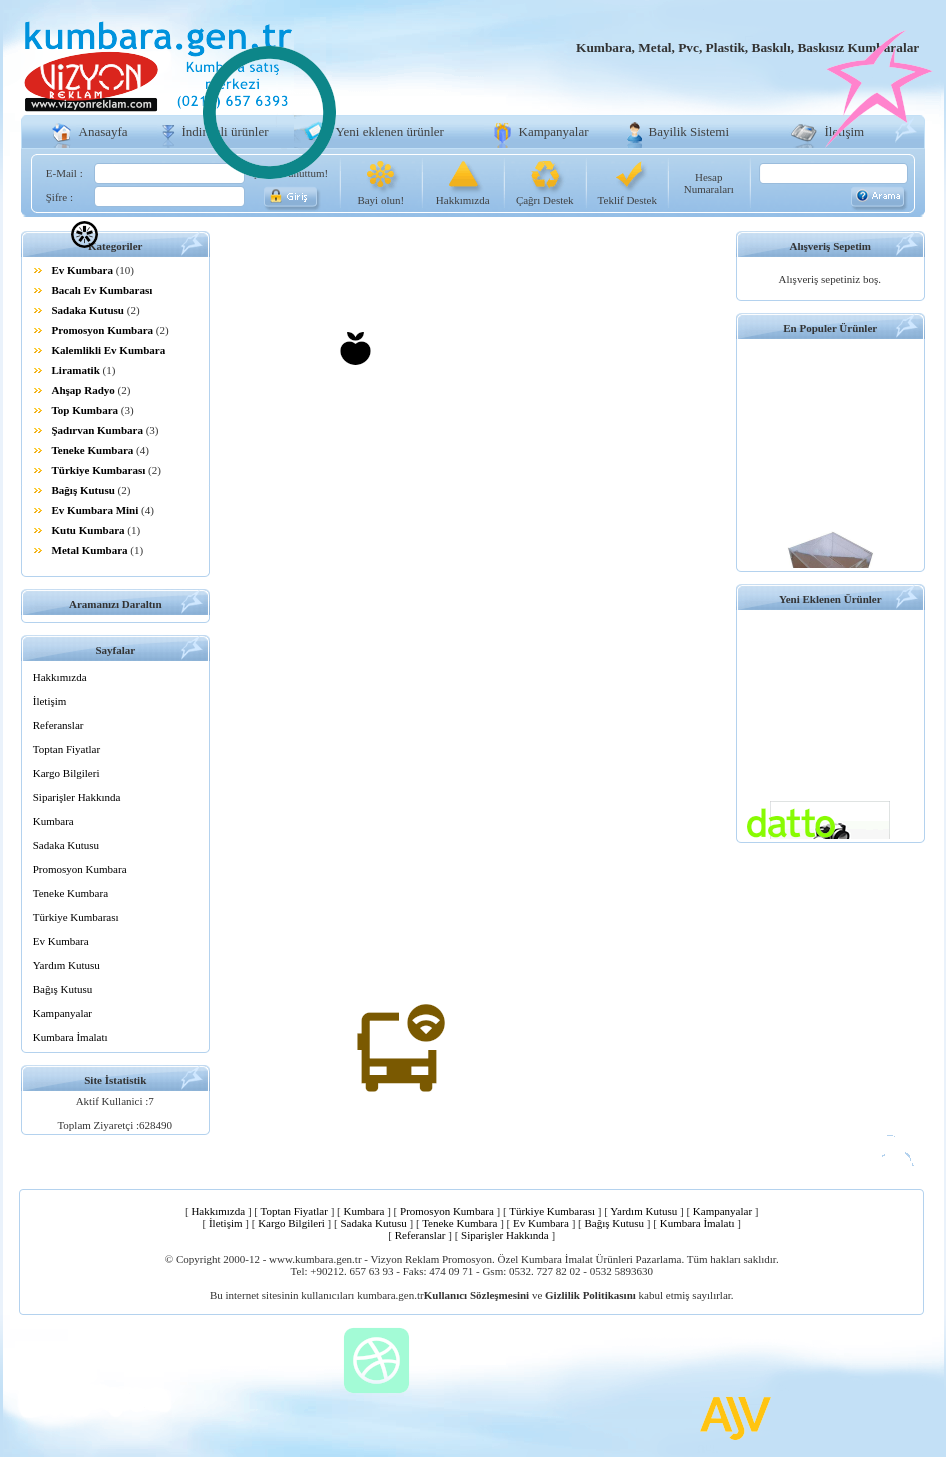 The image size is (946, 1457). Describe the element at coordinates (376, 1360) in the screenshot. I see `link to dribbble profile` at that location.